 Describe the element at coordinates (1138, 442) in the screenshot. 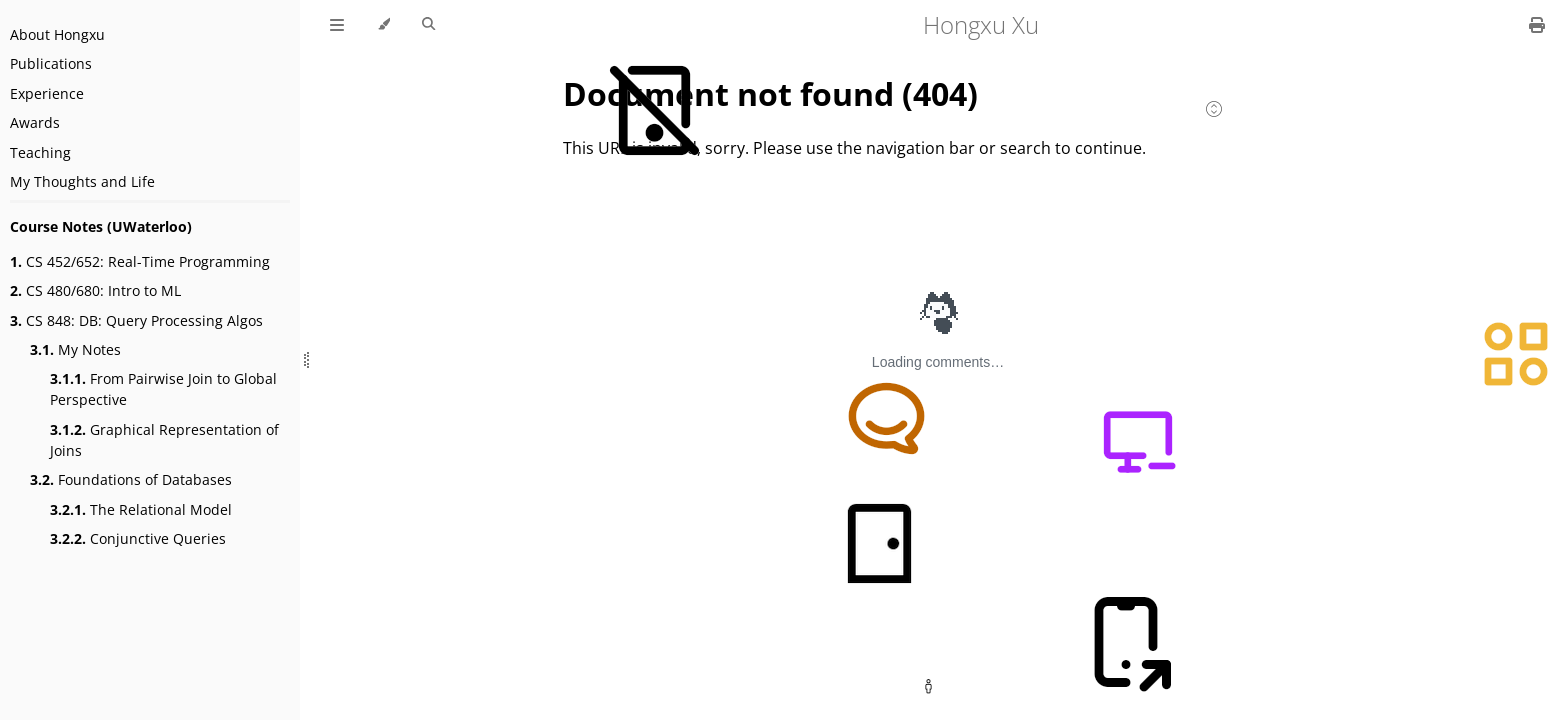

I see `remove a desktop device from your account` at that location.